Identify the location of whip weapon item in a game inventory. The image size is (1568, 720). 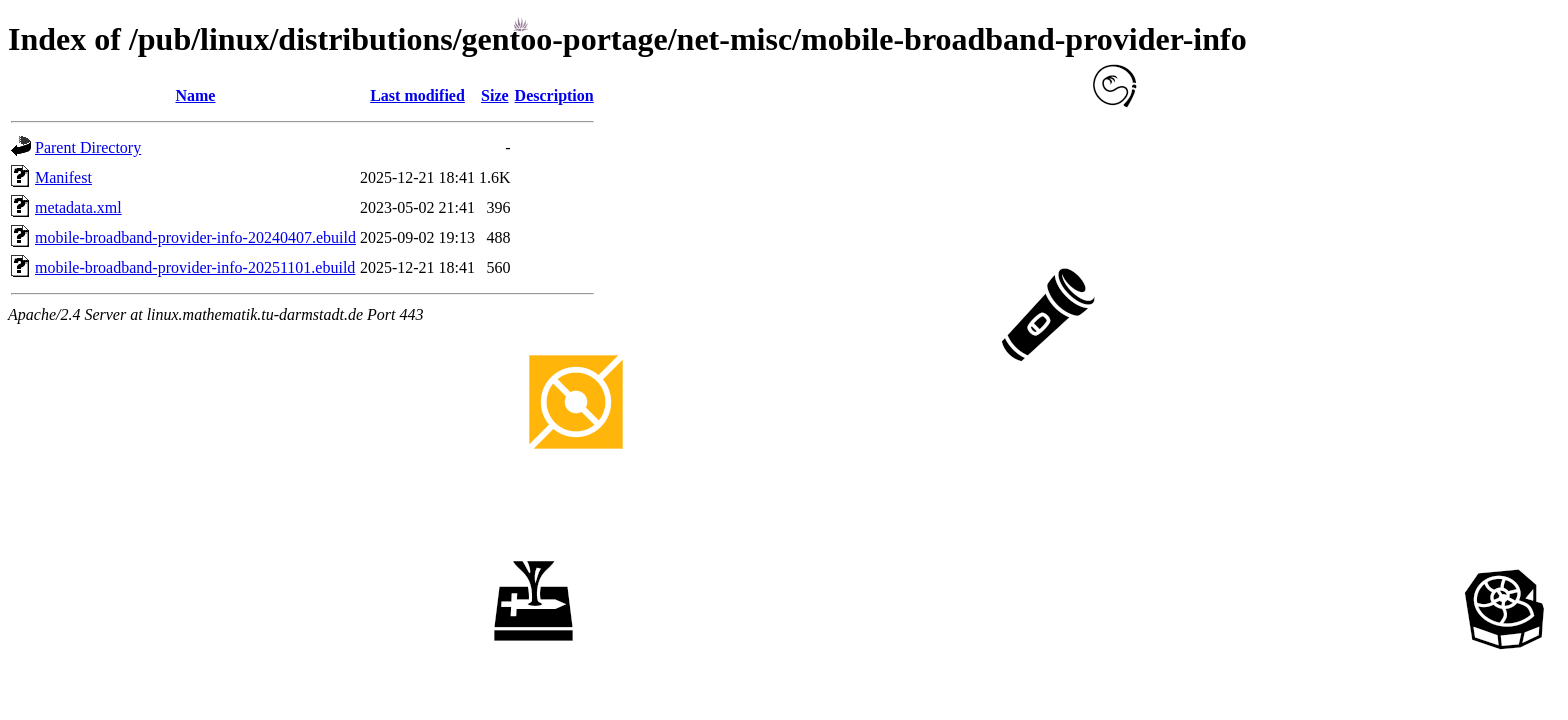
(1114, 85).